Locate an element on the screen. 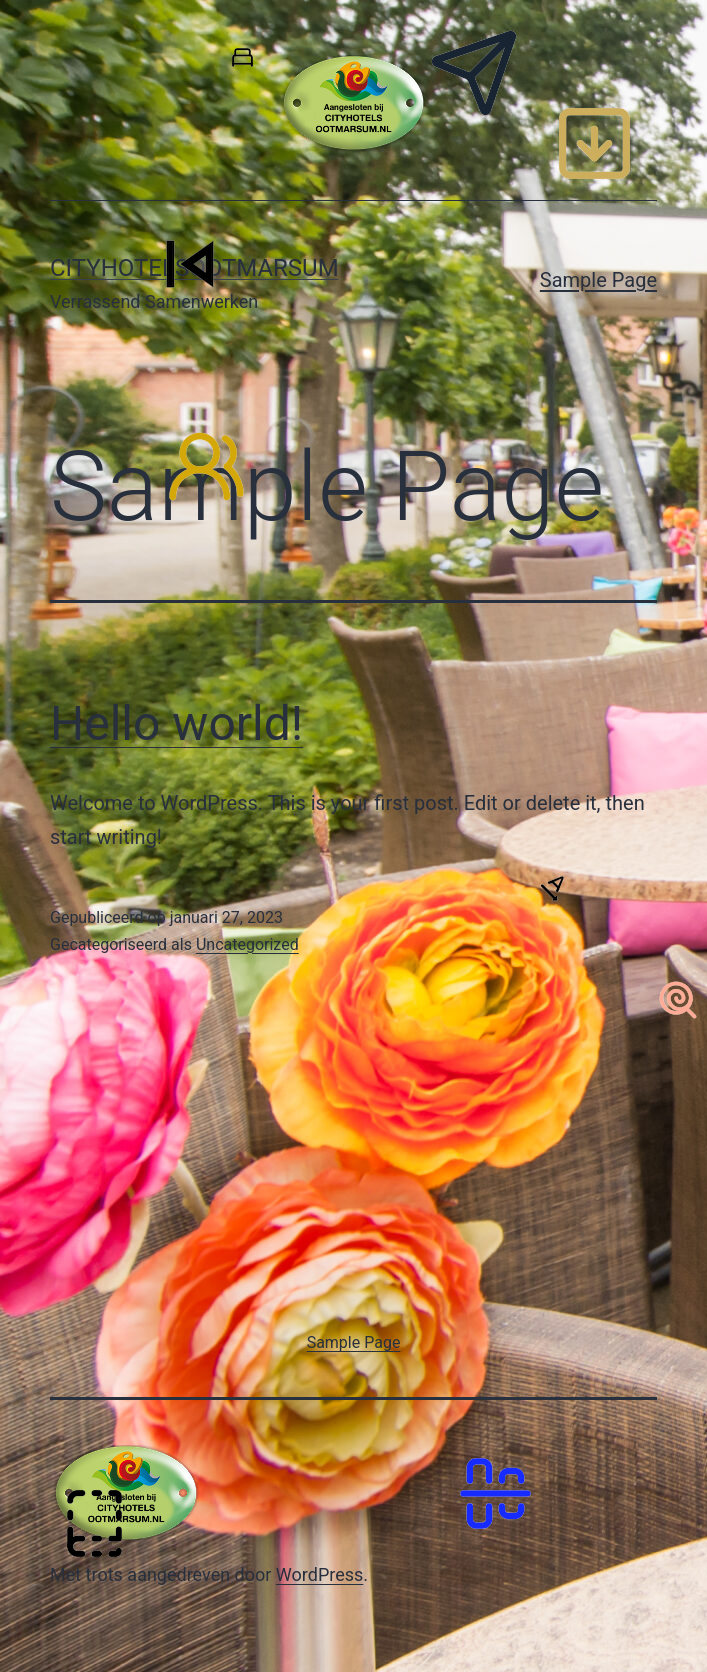 The width and height of the screenshot is (707, 1672). access candy or sweets category is located at coordinates (678, 1000).